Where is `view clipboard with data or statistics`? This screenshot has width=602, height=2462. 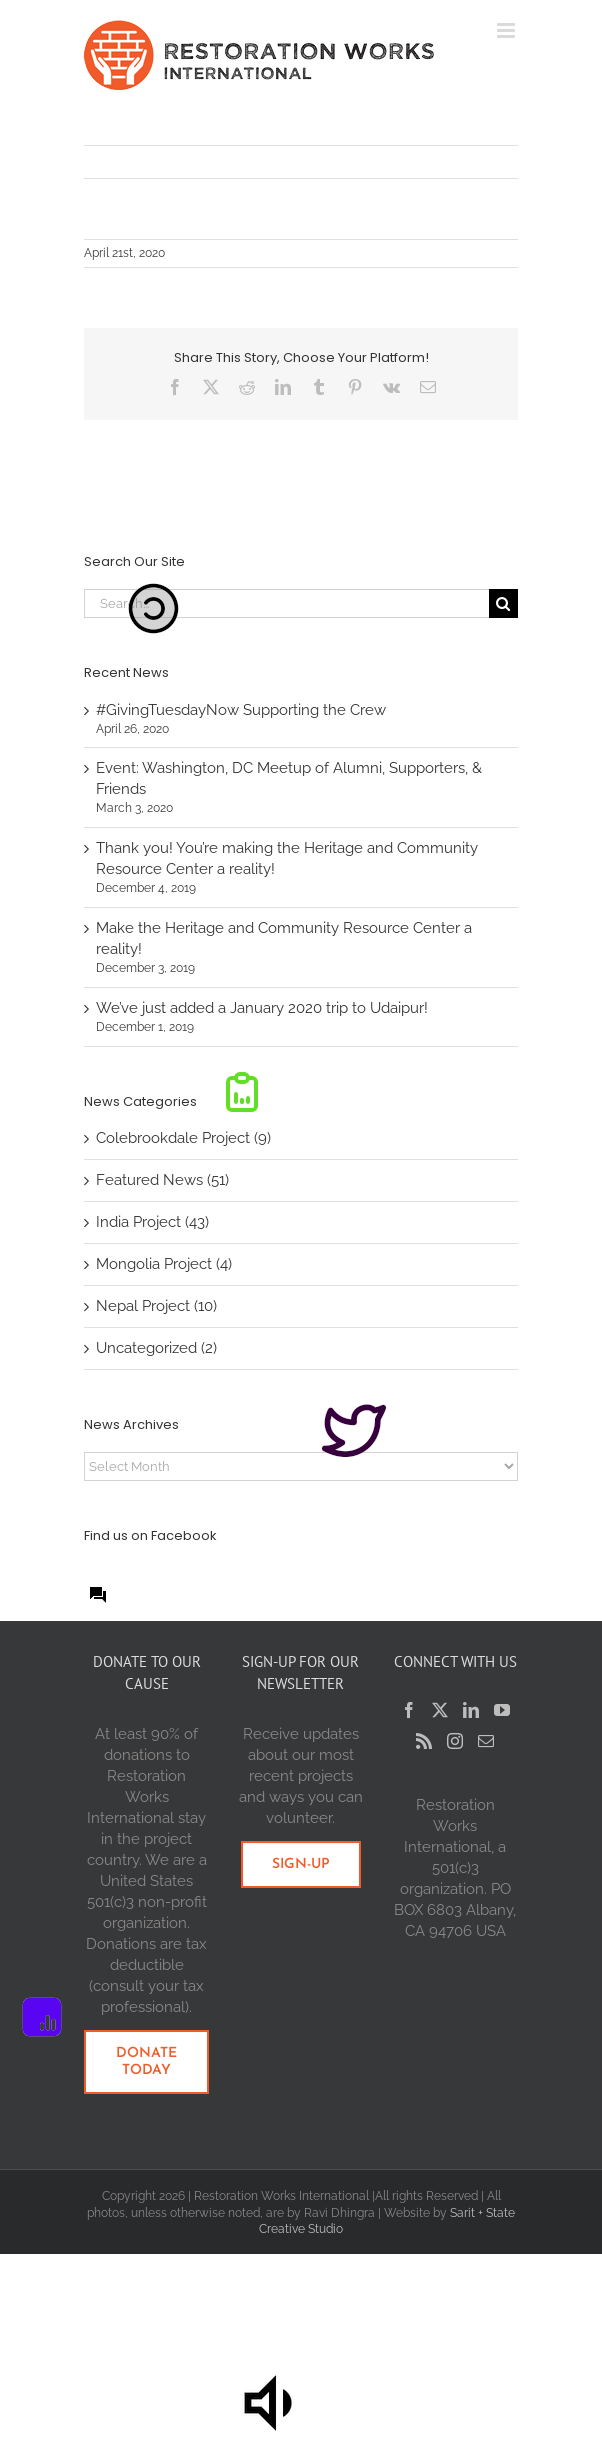
view clipboard with data or statistics is located at coordinates (242, 1092).